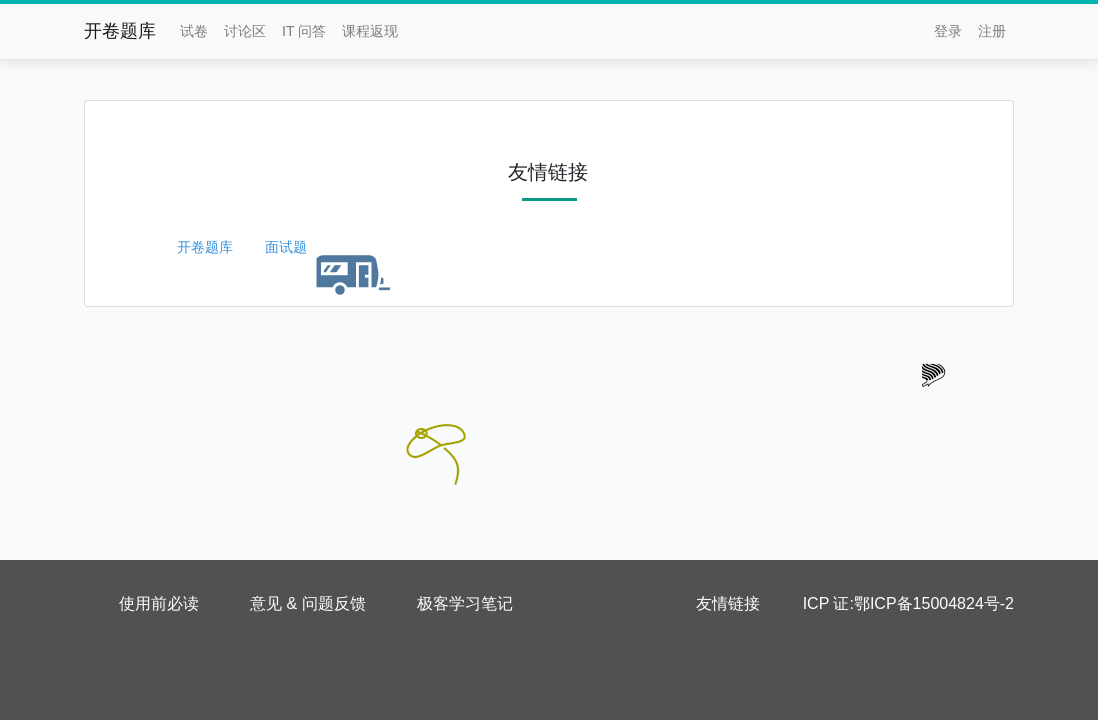 The height and width of the screenshot is (720, 1098). What do you see at coordinates (933, 375) in the screenshot?
I see `activate wave attack ability` at bounding box center [933, 375].